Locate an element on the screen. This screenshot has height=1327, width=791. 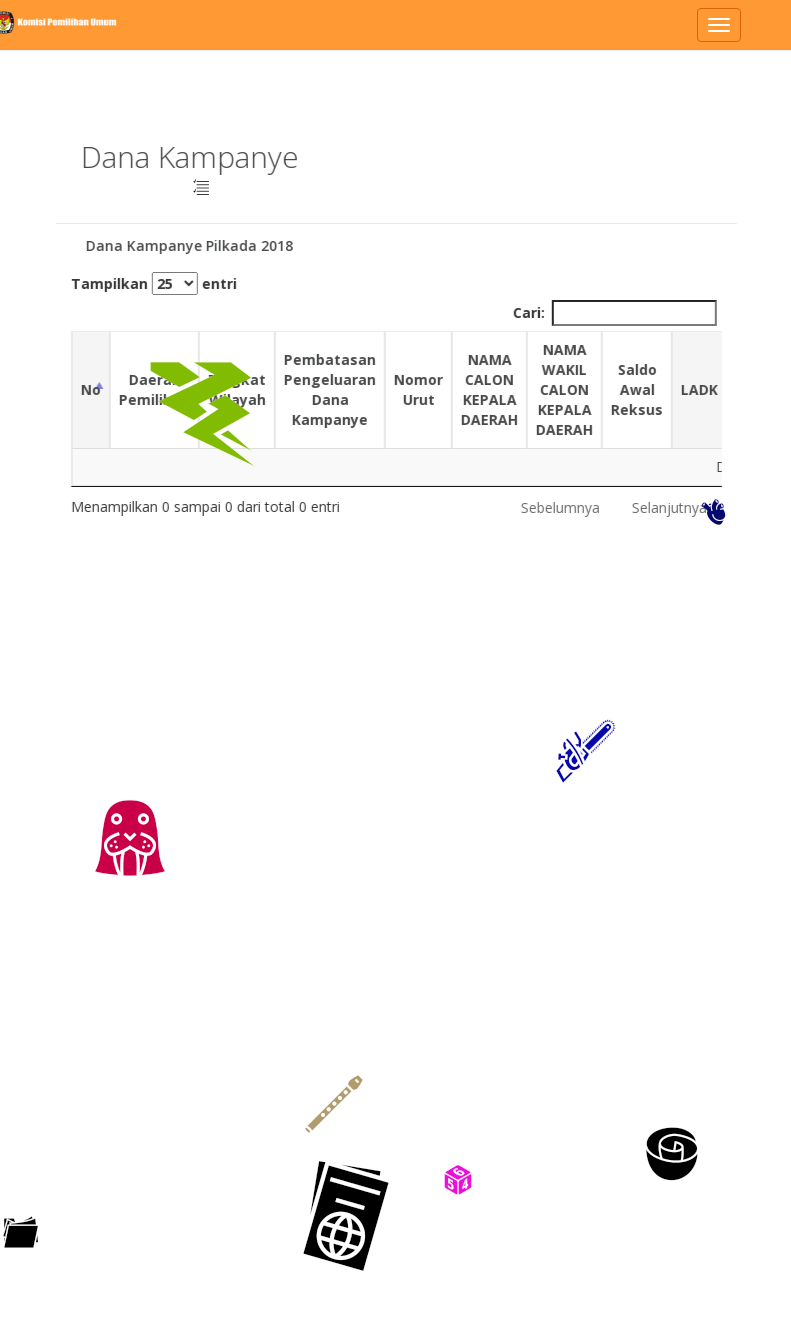
walrus character or avatar icon is located at coordinates (130, 838).